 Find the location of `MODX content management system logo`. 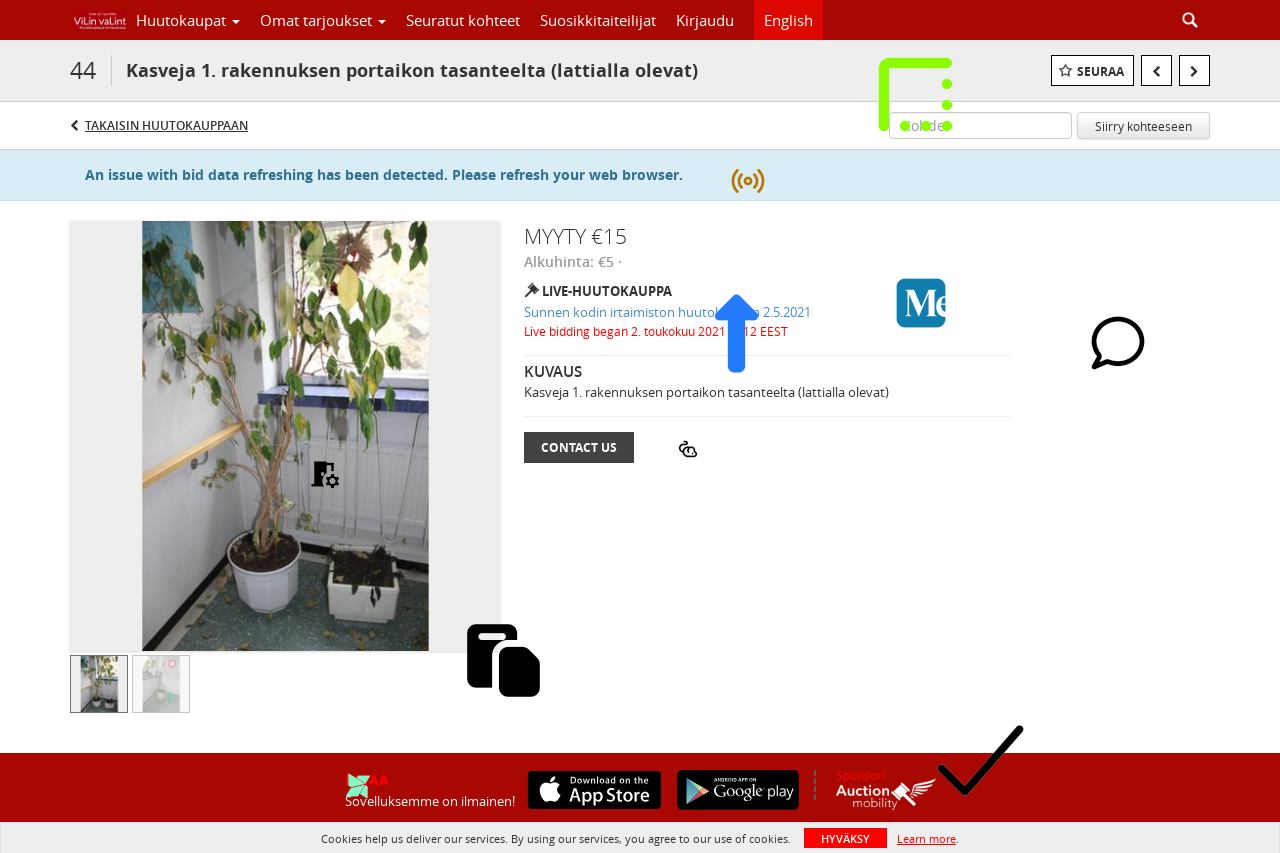

MODX content management system logo is located at coordinates (358, 786).